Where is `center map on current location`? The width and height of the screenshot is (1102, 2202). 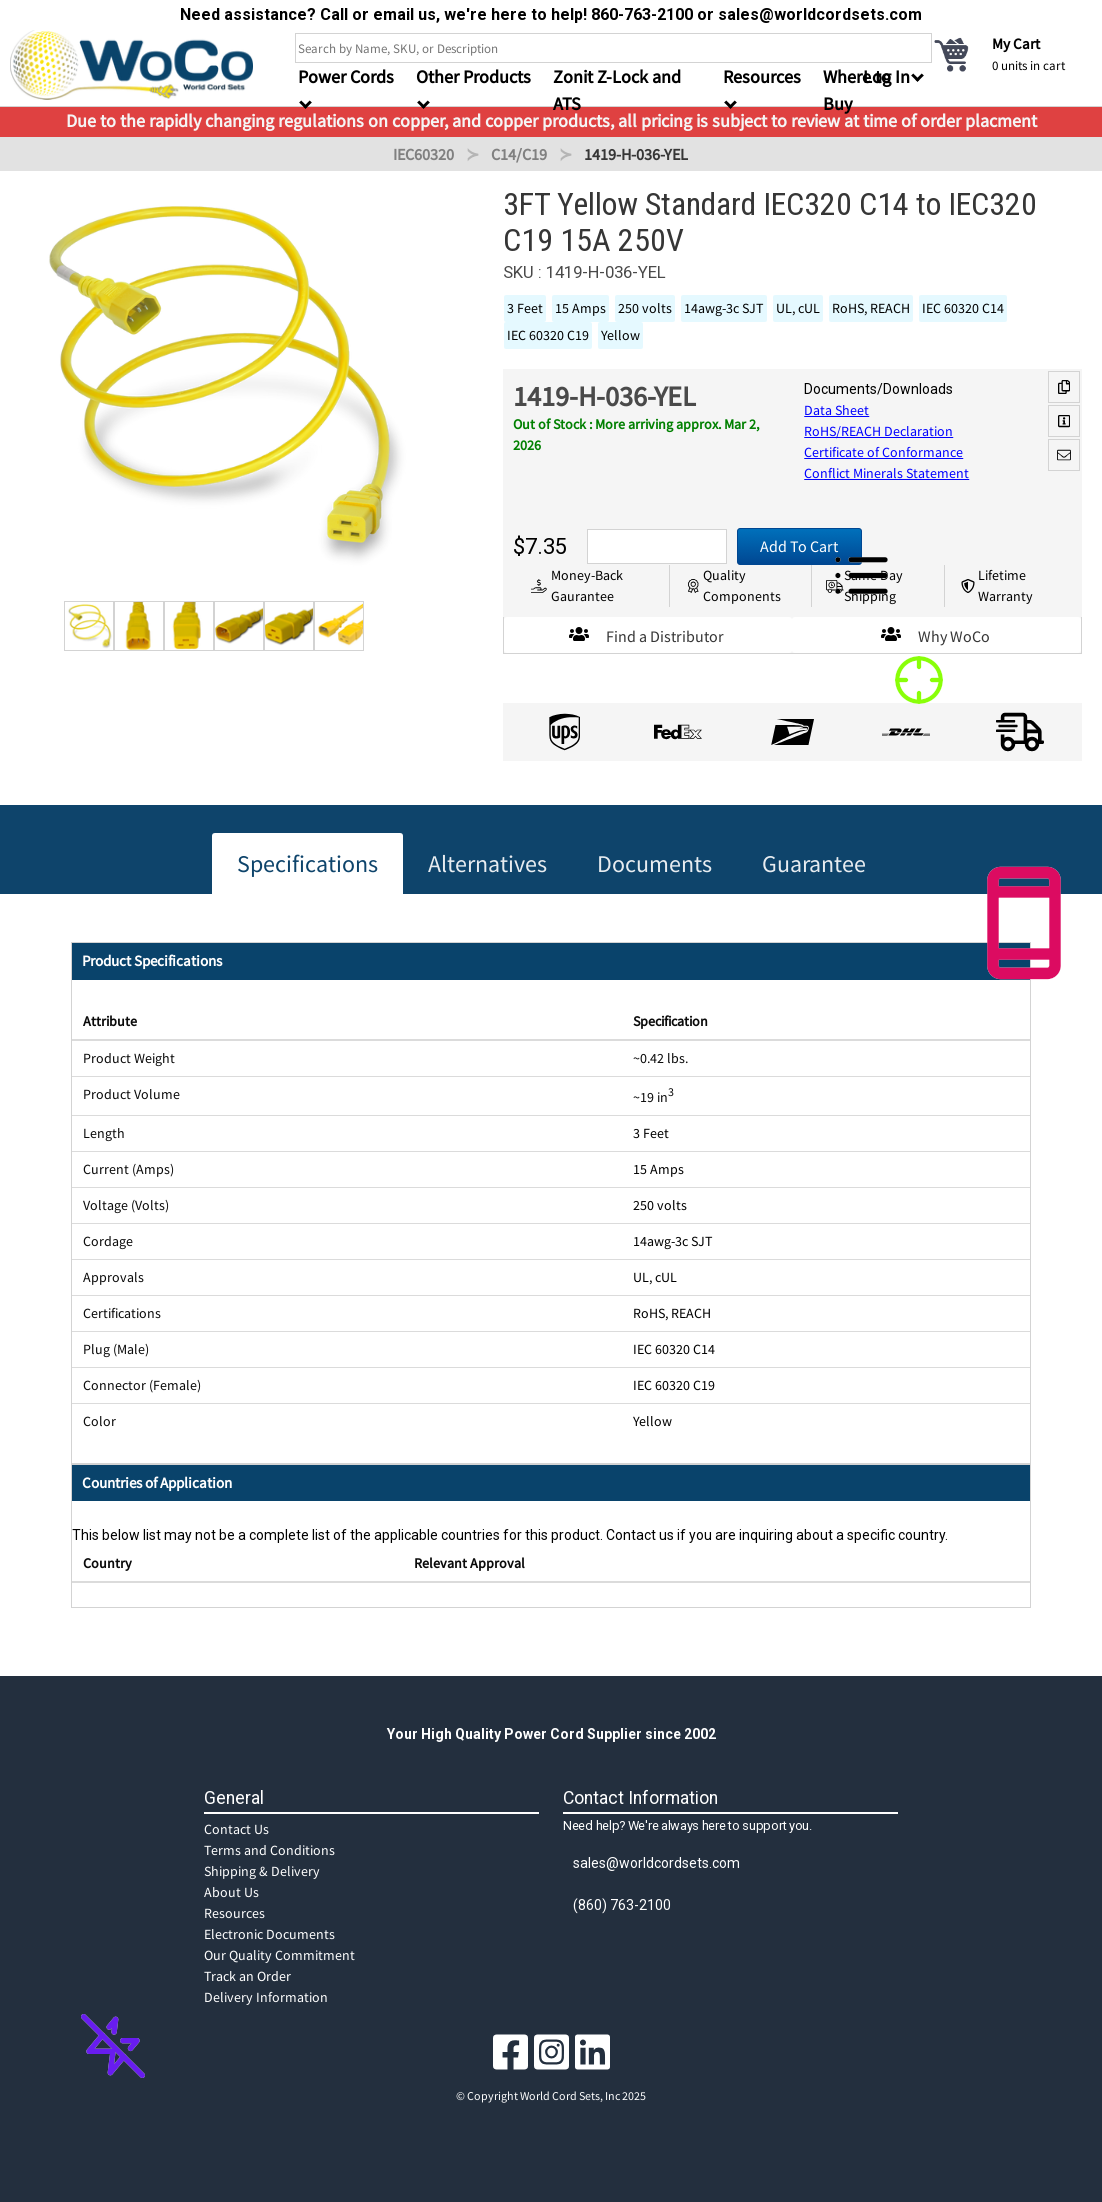
center map on current location is located at coordinates (919, 680).